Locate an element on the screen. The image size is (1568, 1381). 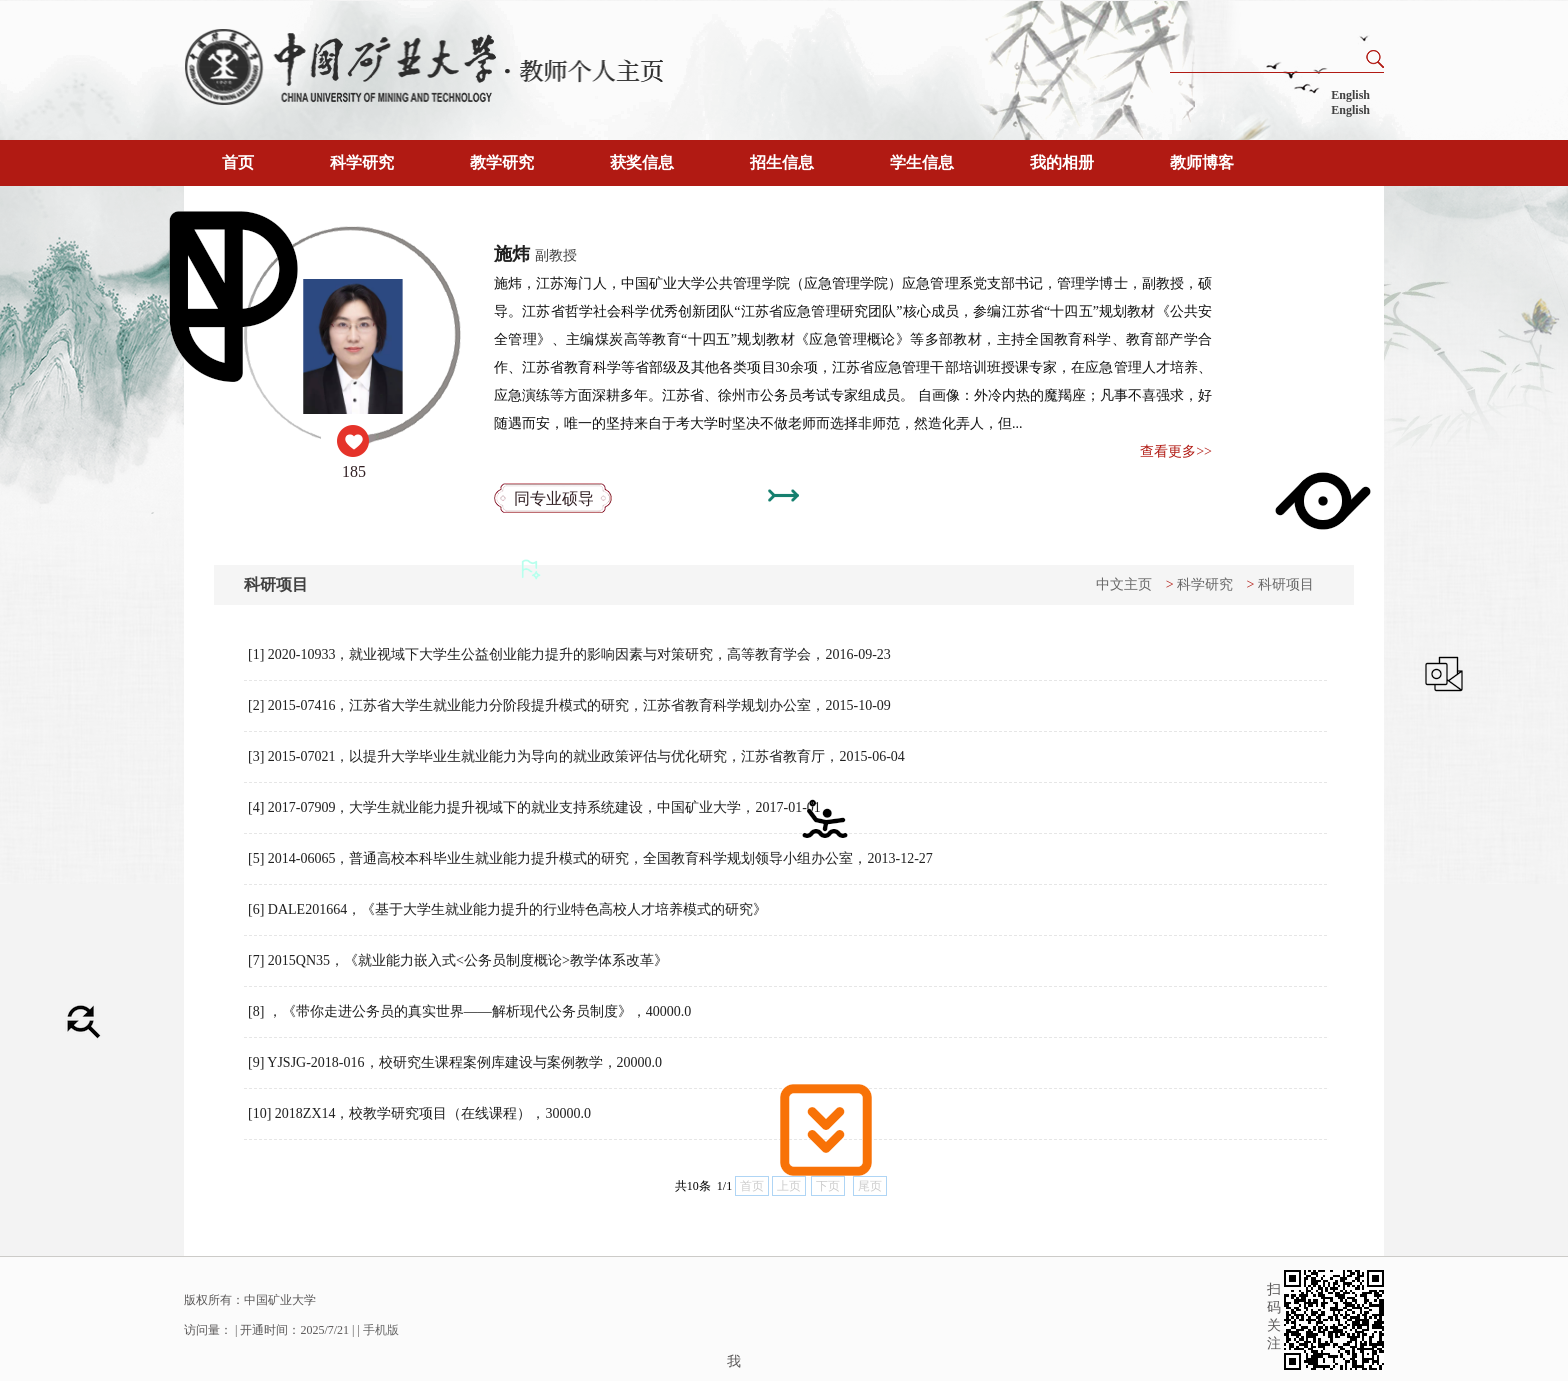
water polo sport activity is located at coordinates (825, 820).